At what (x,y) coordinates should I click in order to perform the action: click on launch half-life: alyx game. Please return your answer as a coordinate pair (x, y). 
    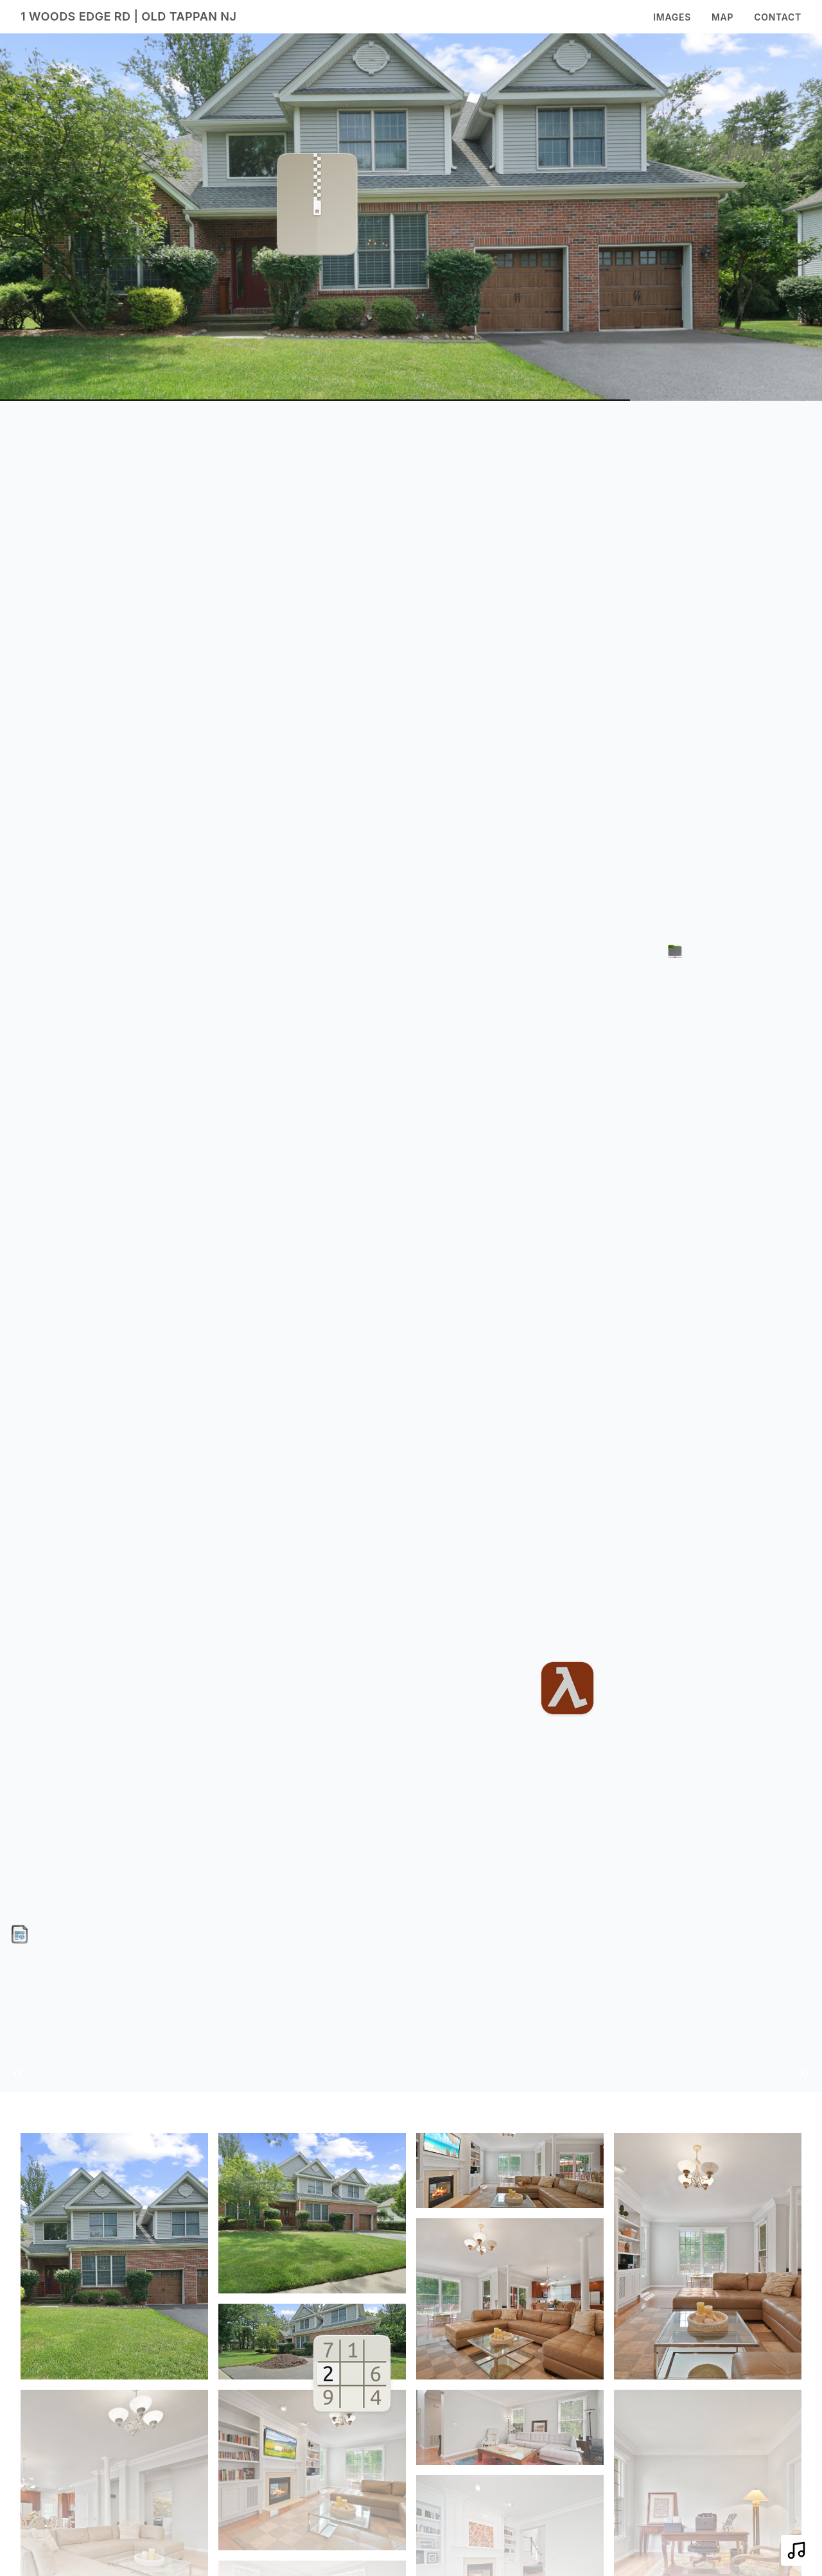
    Looking at the image, I should click on (567, 1688).